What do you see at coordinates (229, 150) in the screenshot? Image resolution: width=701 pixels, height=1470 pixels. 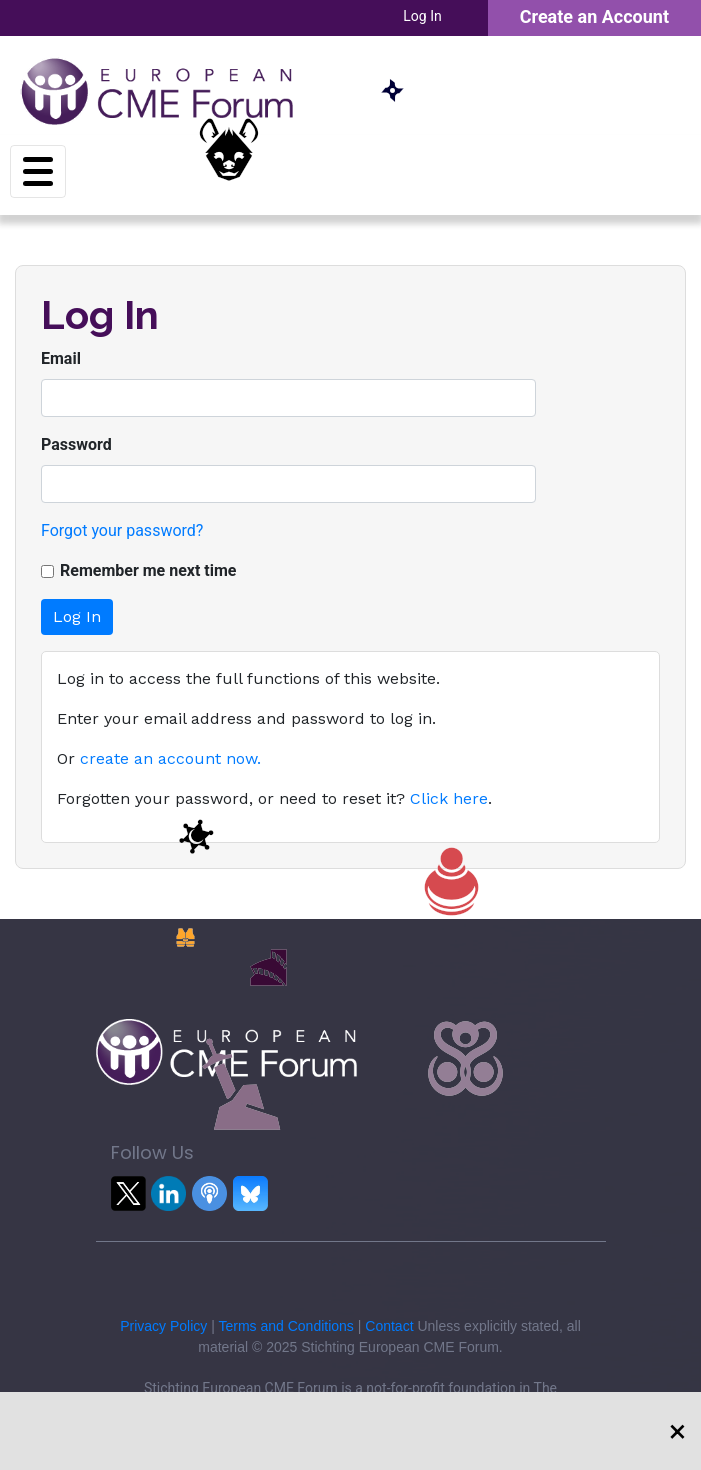 I see `select hyena character or avatar` at bounding box center [229, 150].